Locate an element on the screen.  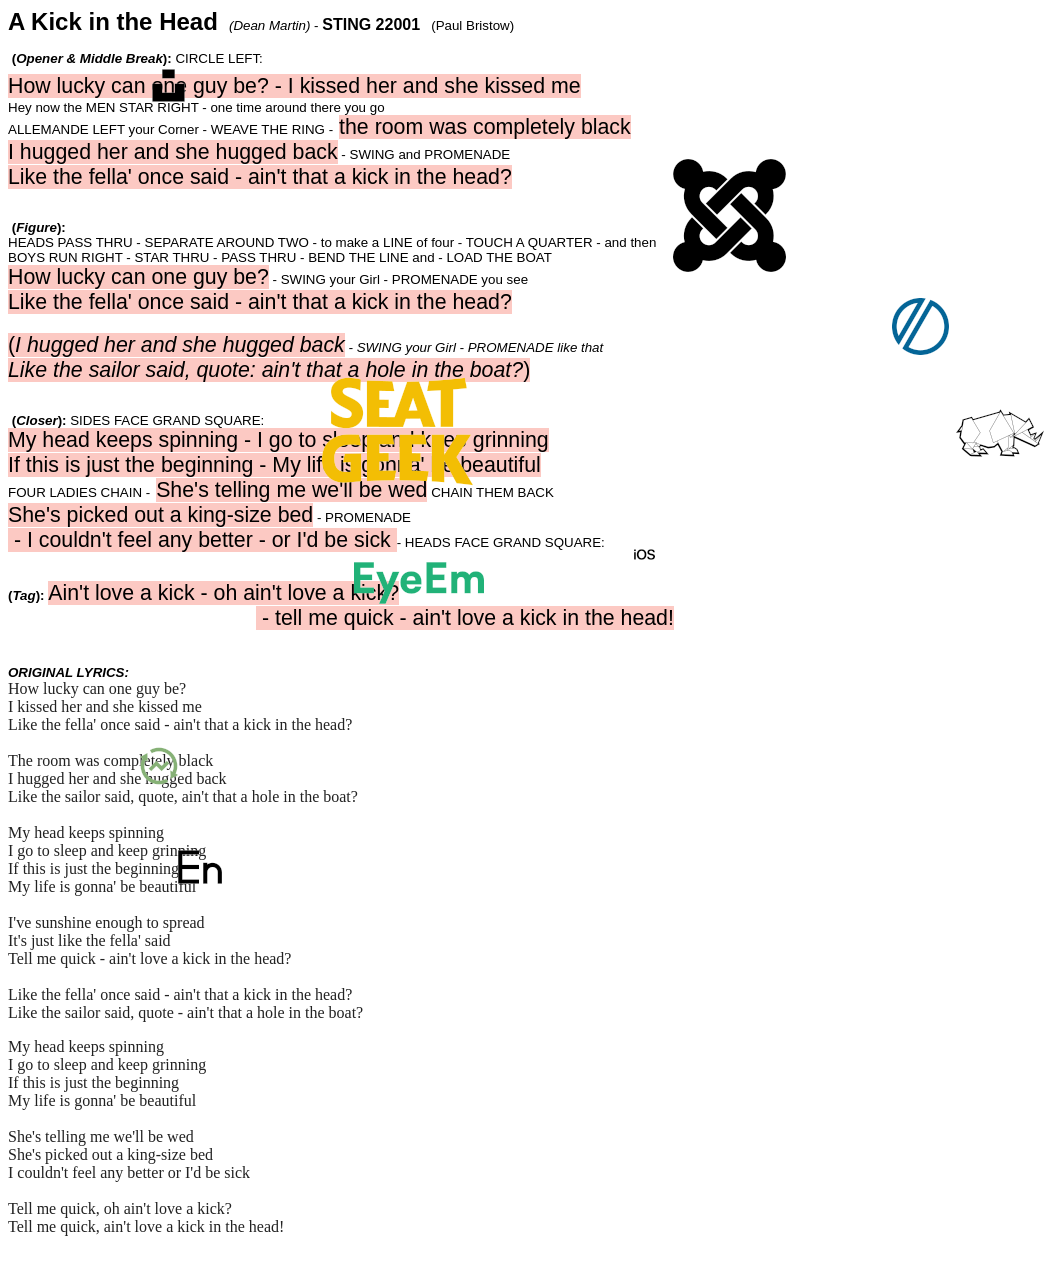
Joomla content management system logo is located at coordinates (729, 215).